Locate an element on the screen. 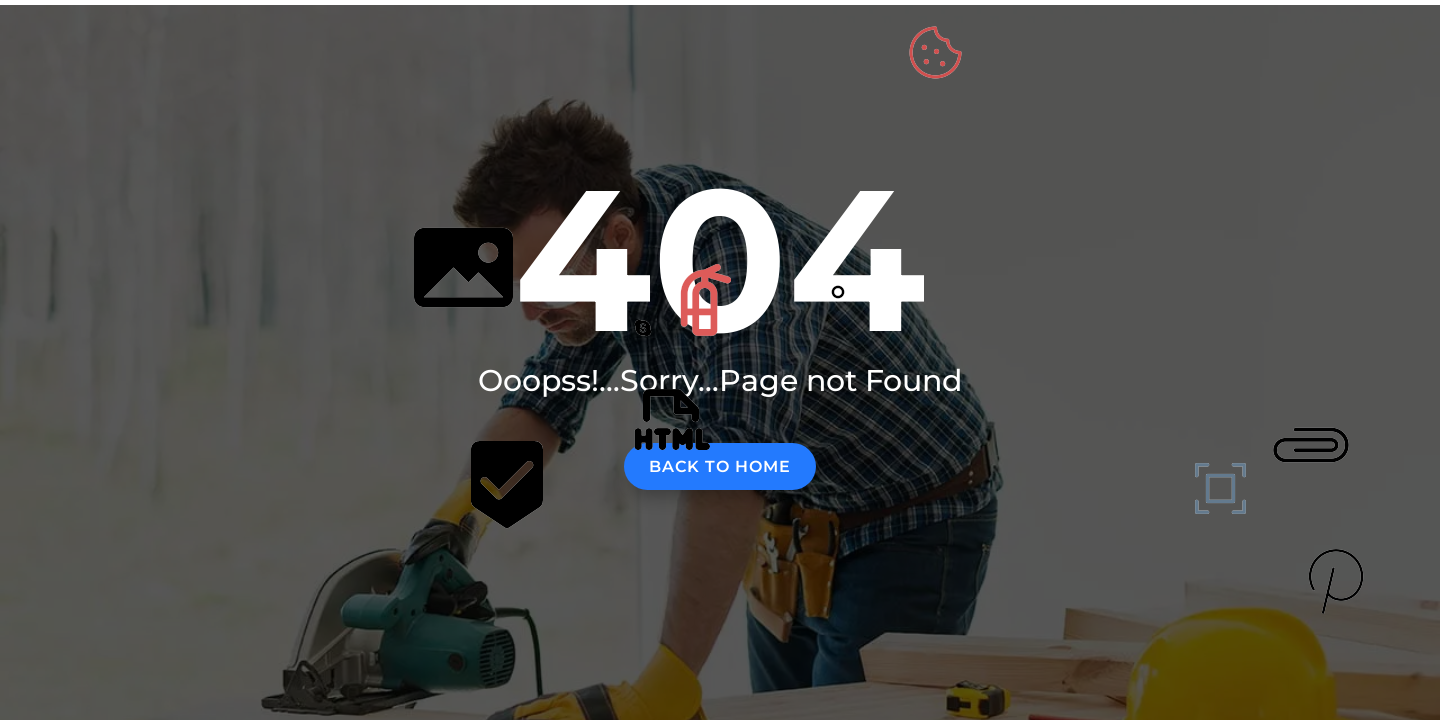 The image size is (1440, 720). open Pinterest app is located at coordinates (1333, 581).